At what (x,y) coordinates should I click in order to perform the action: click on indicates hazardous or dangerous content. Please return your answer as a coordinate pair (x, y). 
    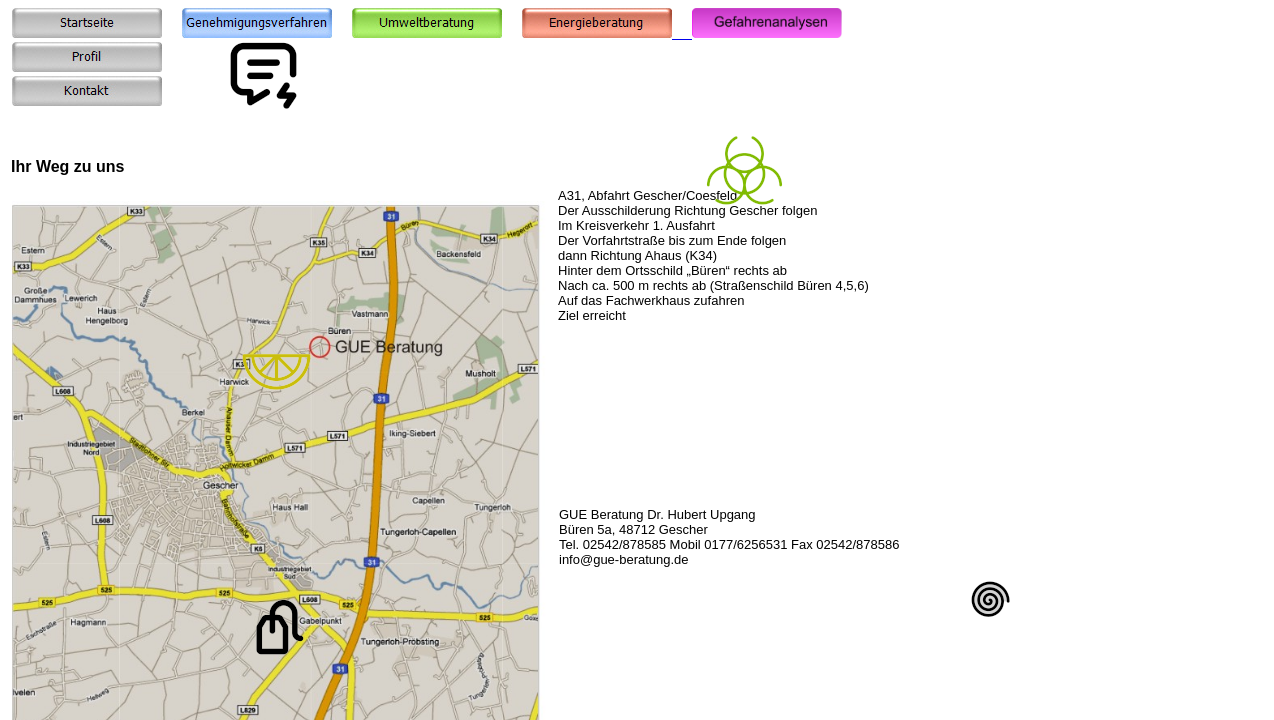
    Looking at the image, I should click on (744, 172).